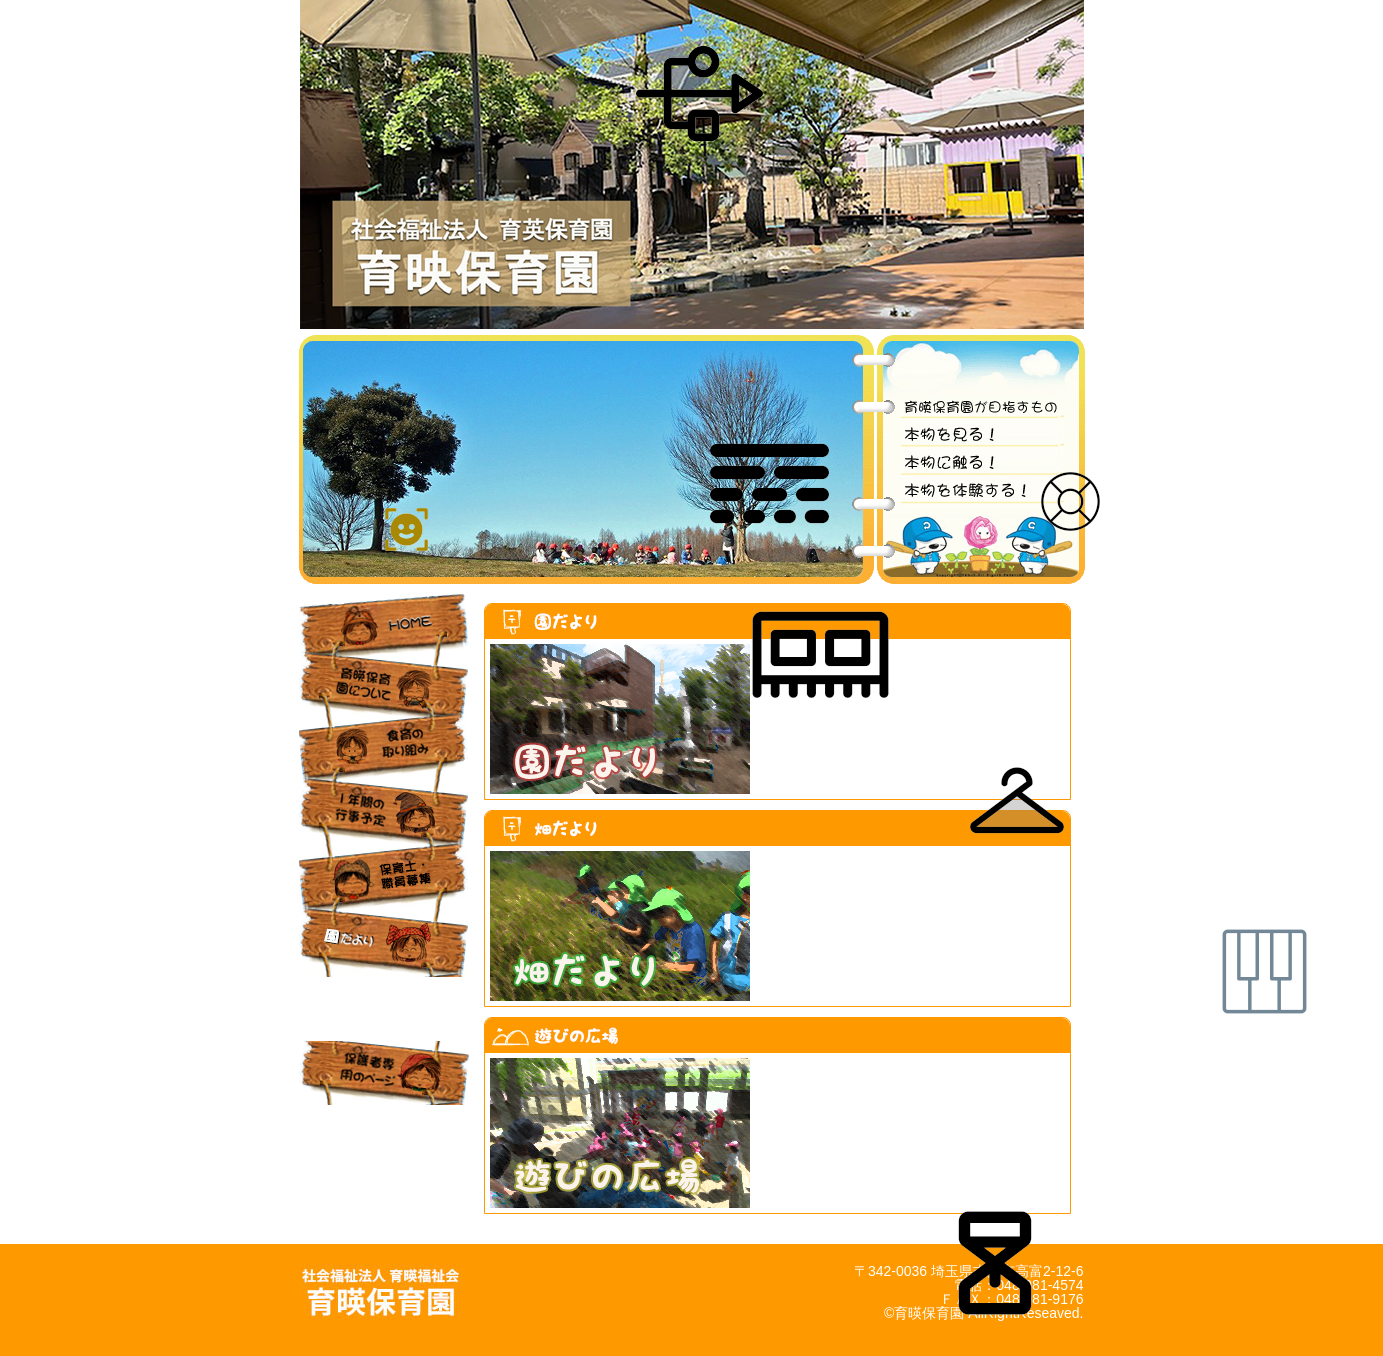 This screenshot has height=1356, width=1383. Describe the element at coordinates (820, 652) in the screenshot. I see `view system memory or RAM usage` at that location.